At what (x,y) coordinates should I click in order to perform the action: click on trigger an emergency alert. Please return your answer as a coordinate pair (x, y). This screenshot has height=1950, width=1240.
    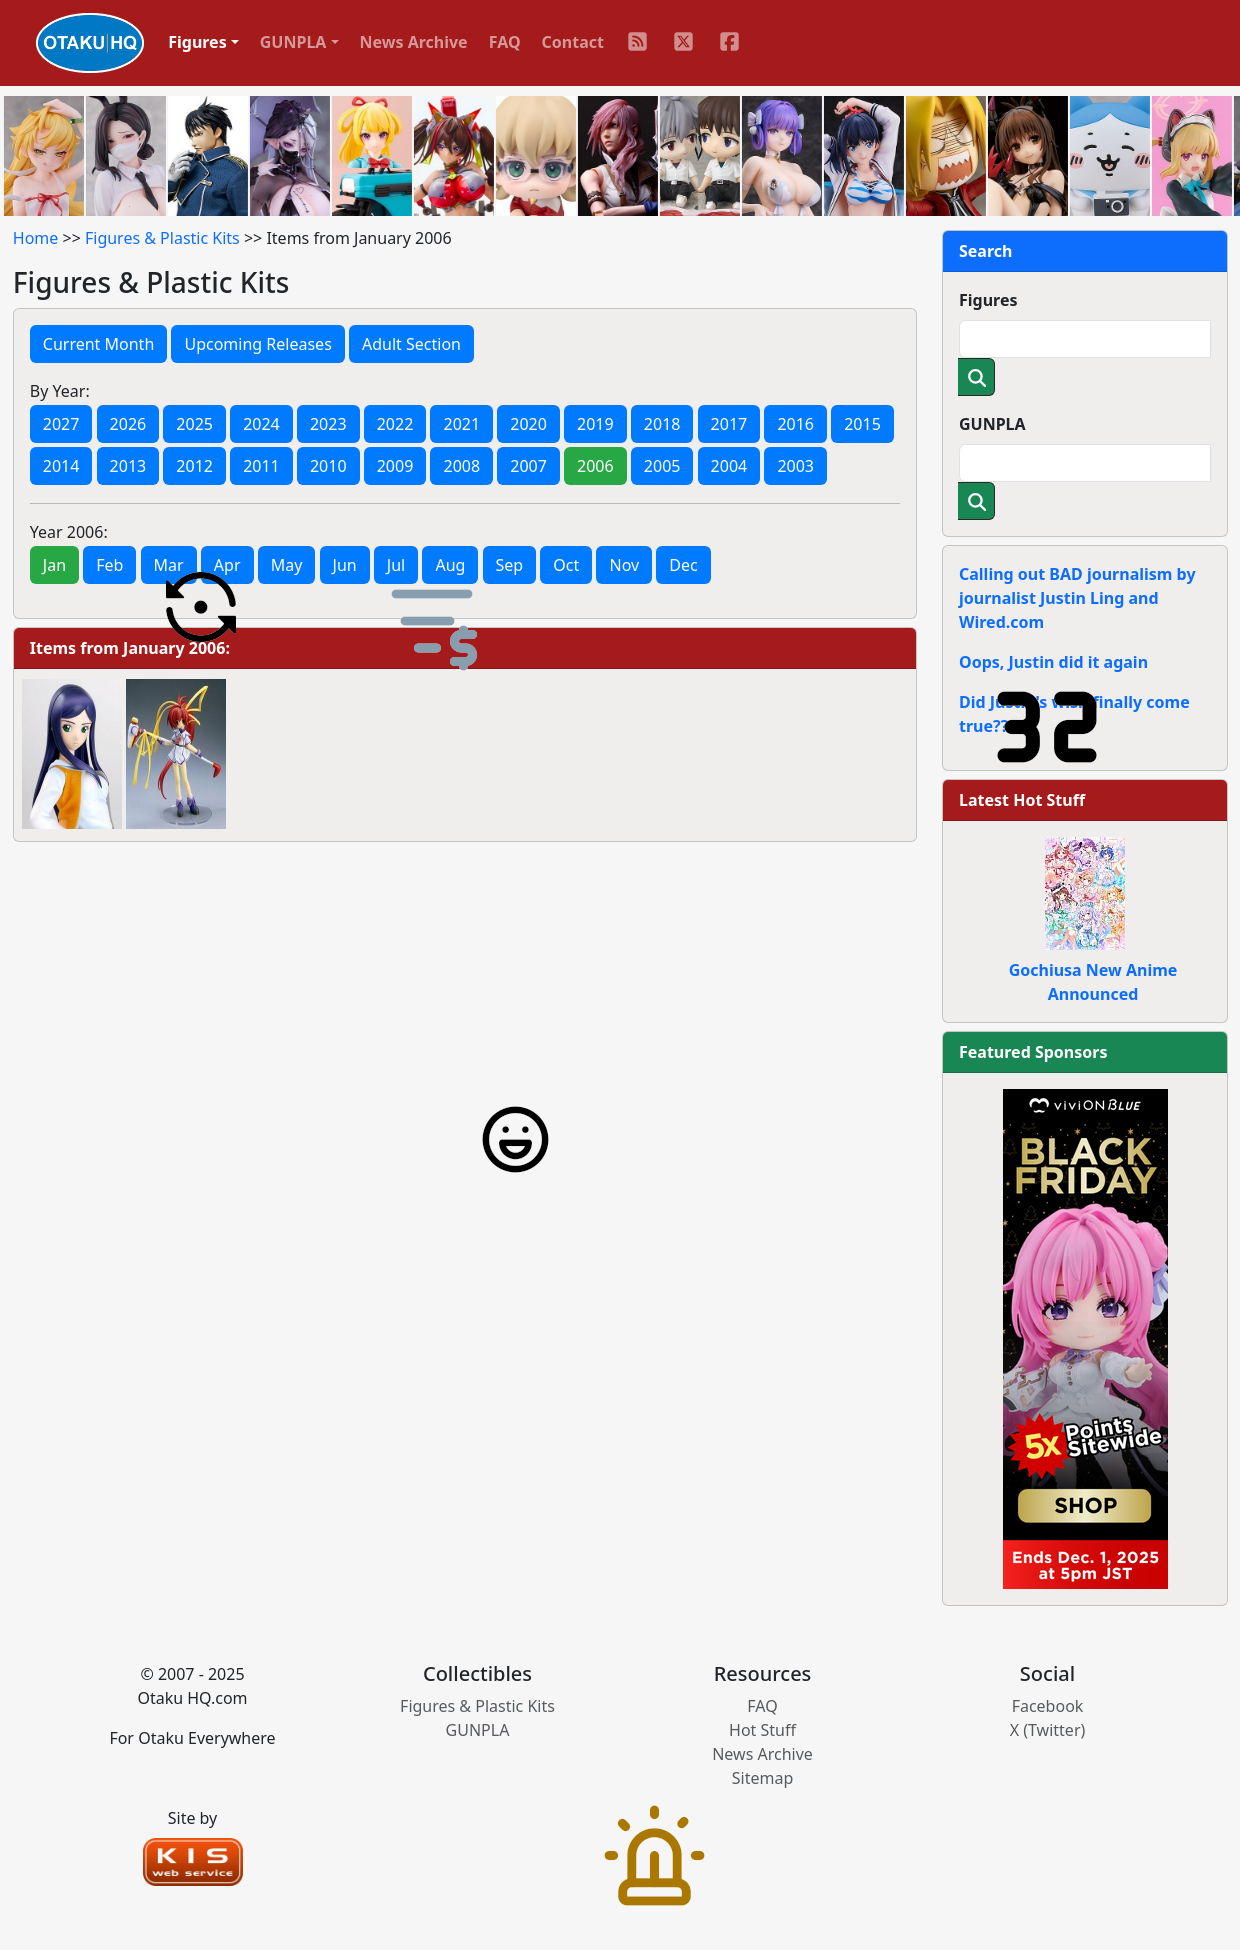
    Looking at the image, I should click on (654, 1855).